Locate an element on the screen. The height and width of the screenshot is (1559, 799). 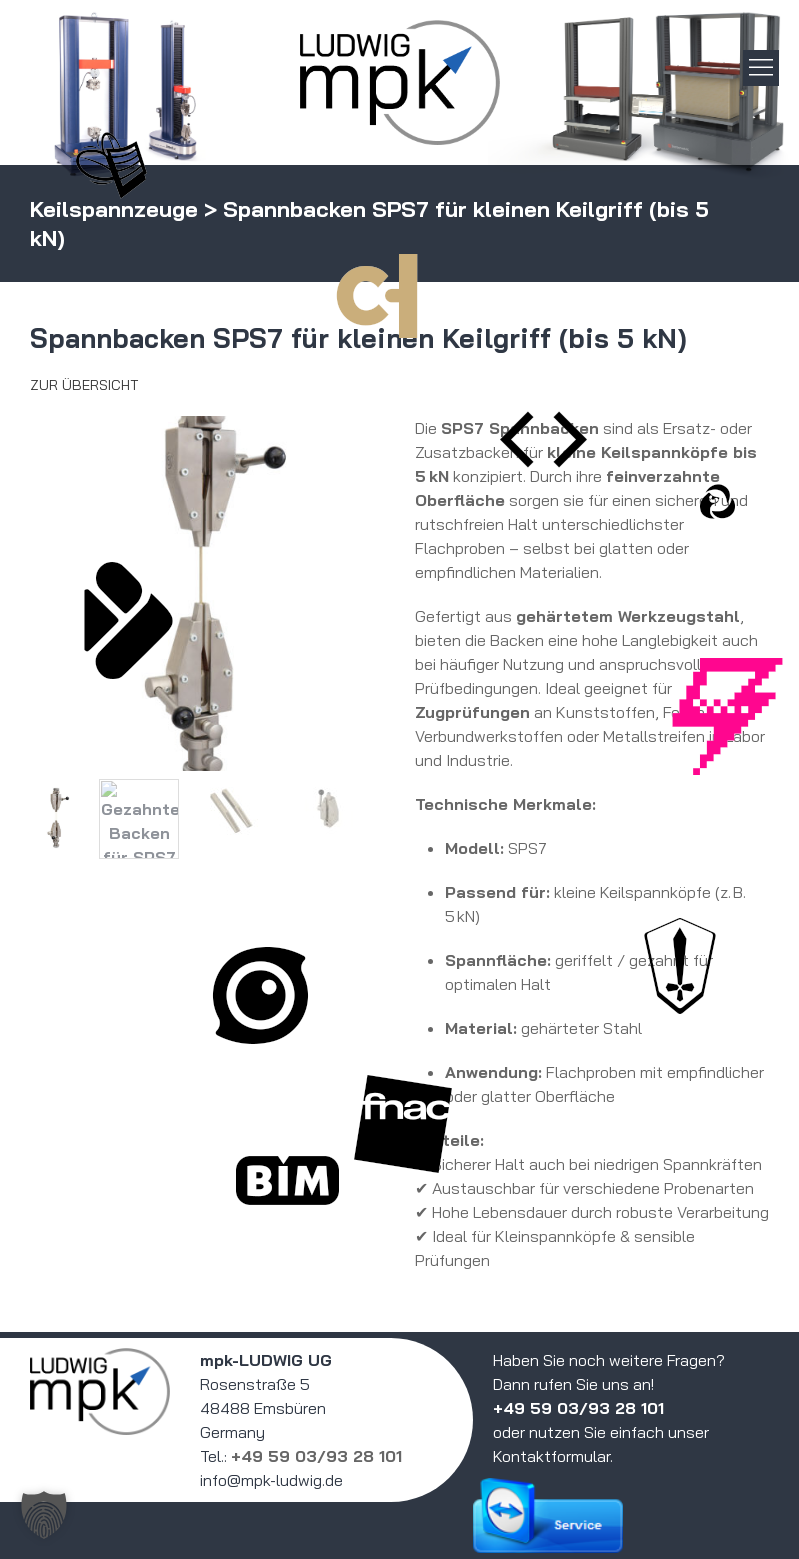
open game jolt app or website is located at coordinates (727, 716).